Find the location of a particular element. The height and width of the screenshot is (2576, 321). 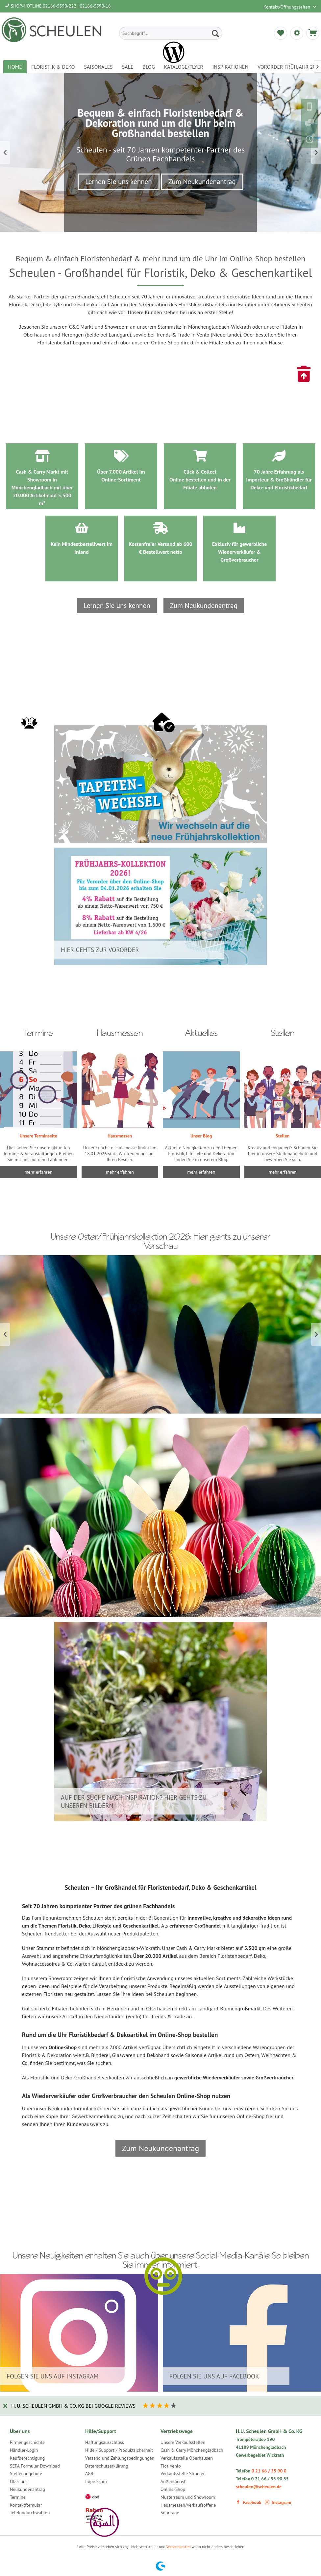

restore item from trash is located at coordinates (304, 374).